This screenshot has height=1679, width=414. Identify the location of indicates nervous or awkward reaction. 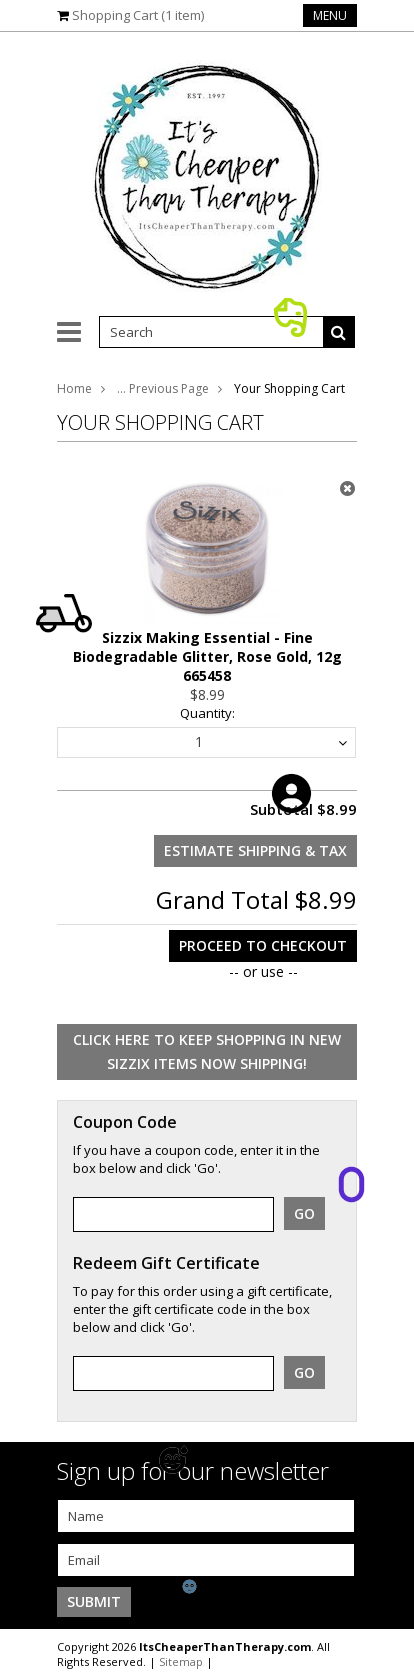
(172, 1460).